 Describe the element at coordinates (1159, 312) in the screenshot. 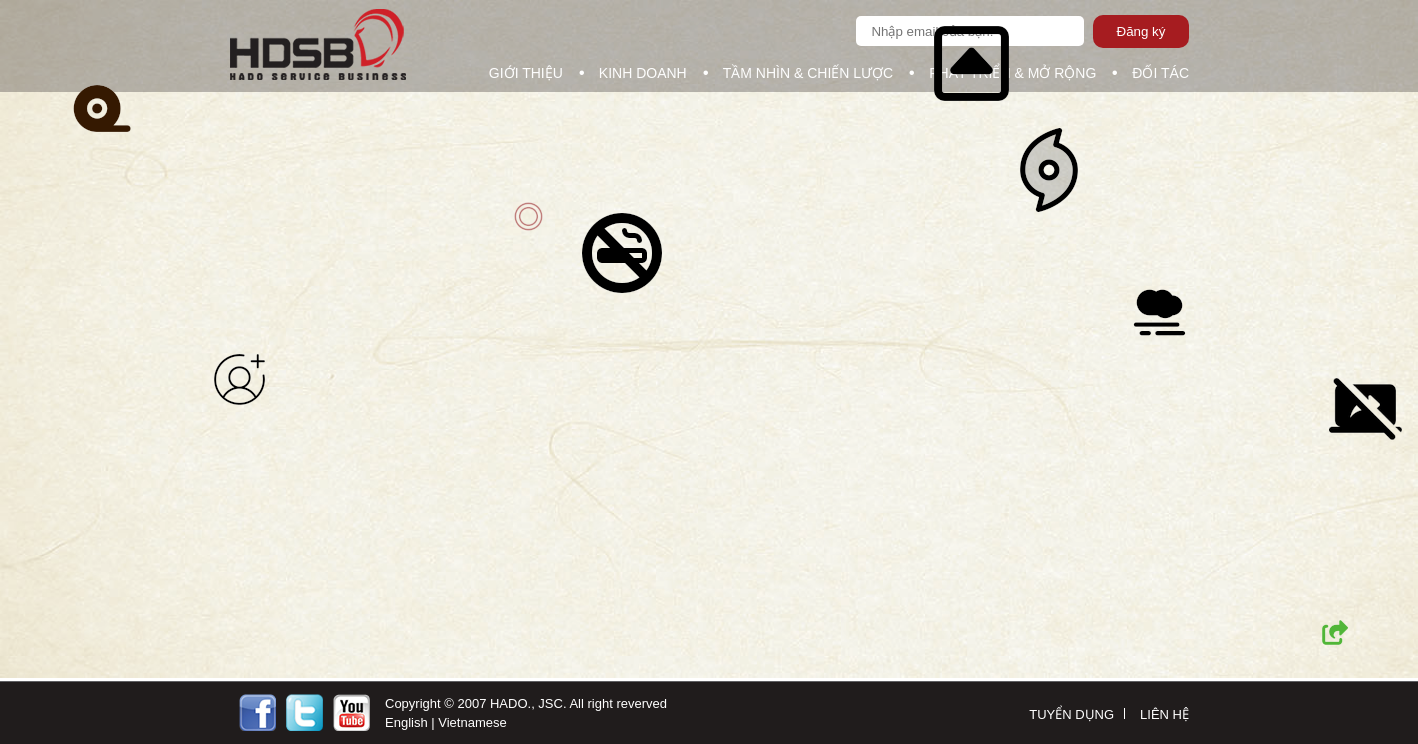

I see `indicates smog or poor air quality conditions` at that location.